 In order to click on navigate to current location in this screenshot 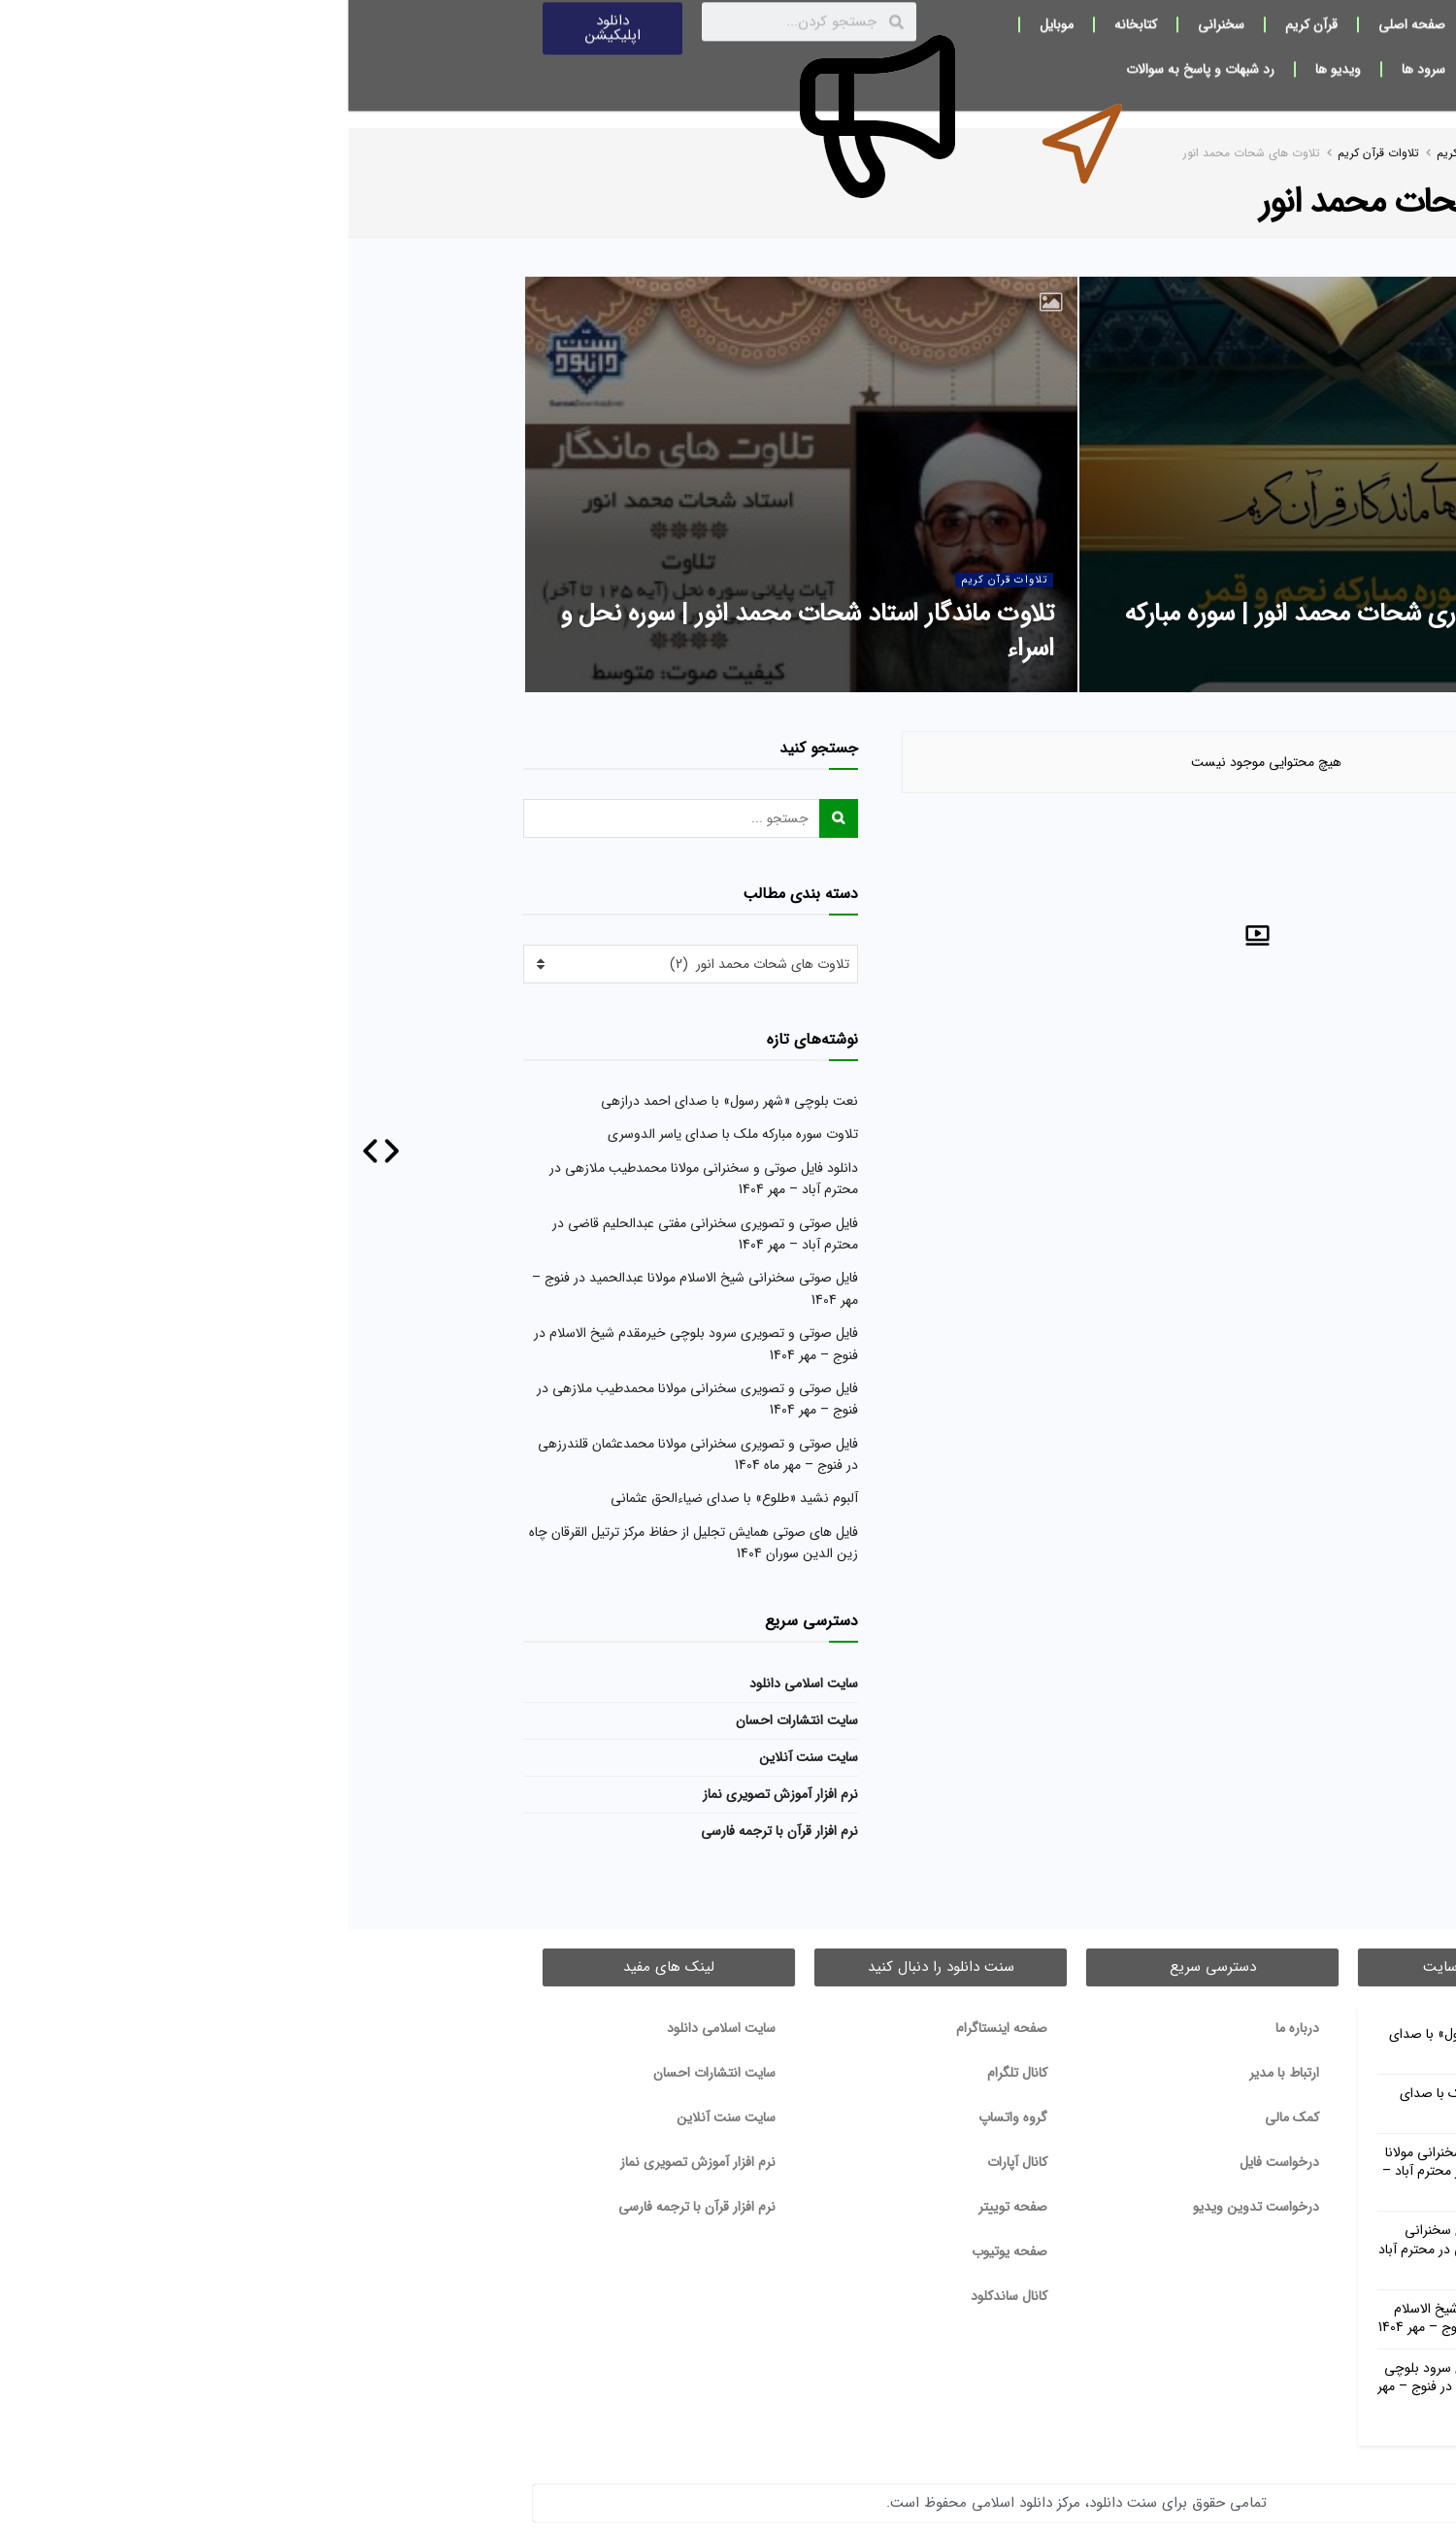, I will do `click(1080, 146)`.